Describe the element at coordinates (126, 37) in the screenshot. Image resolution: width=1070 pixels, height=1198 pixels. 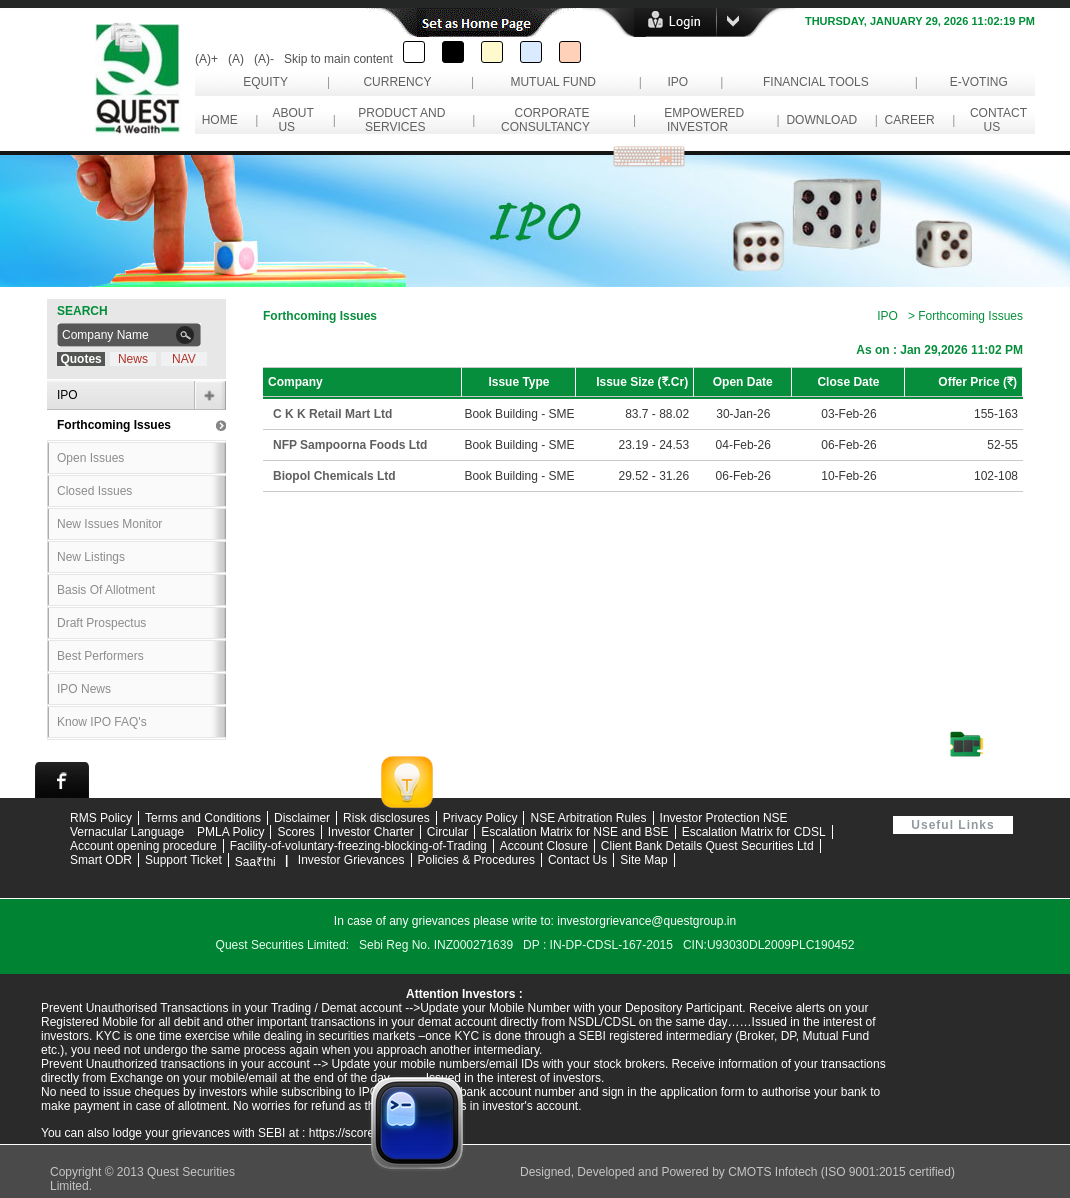
I see `access shared printer pool or network printers` at that location.